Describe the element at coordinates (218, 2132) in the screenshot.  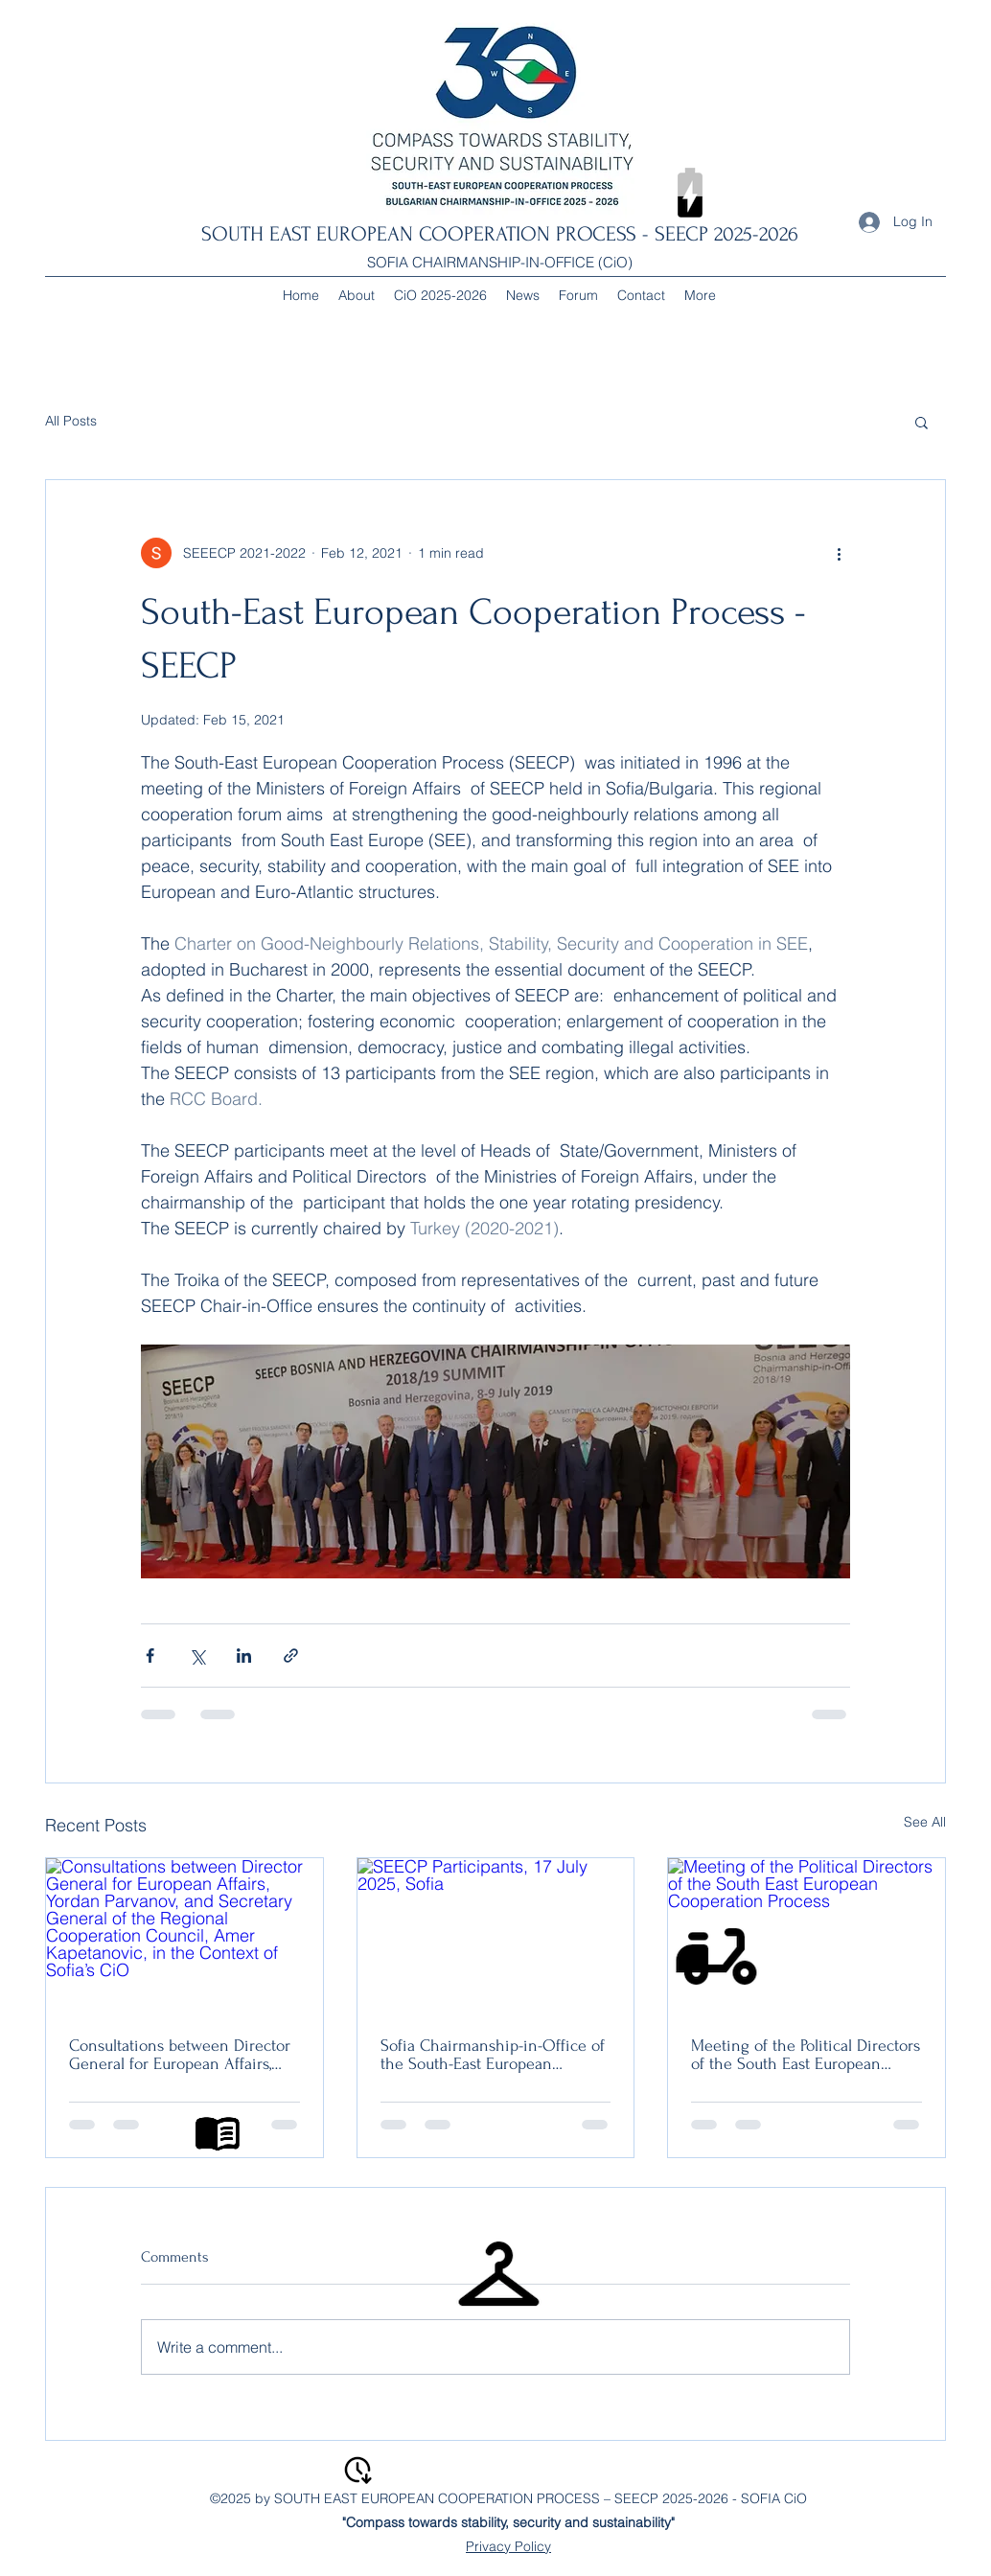
I see `open menu or documentation` at that location.